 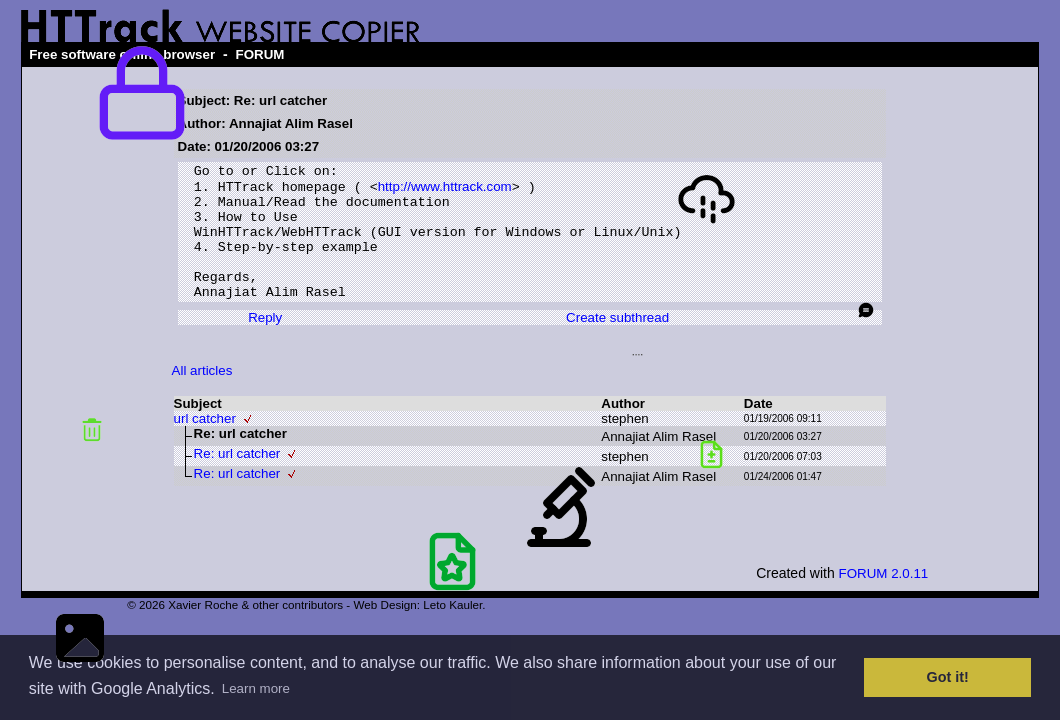 What do you see at coordinates (80, 638) in the screenshot?
I see `view image or photo` at bounding box center [80, 638].